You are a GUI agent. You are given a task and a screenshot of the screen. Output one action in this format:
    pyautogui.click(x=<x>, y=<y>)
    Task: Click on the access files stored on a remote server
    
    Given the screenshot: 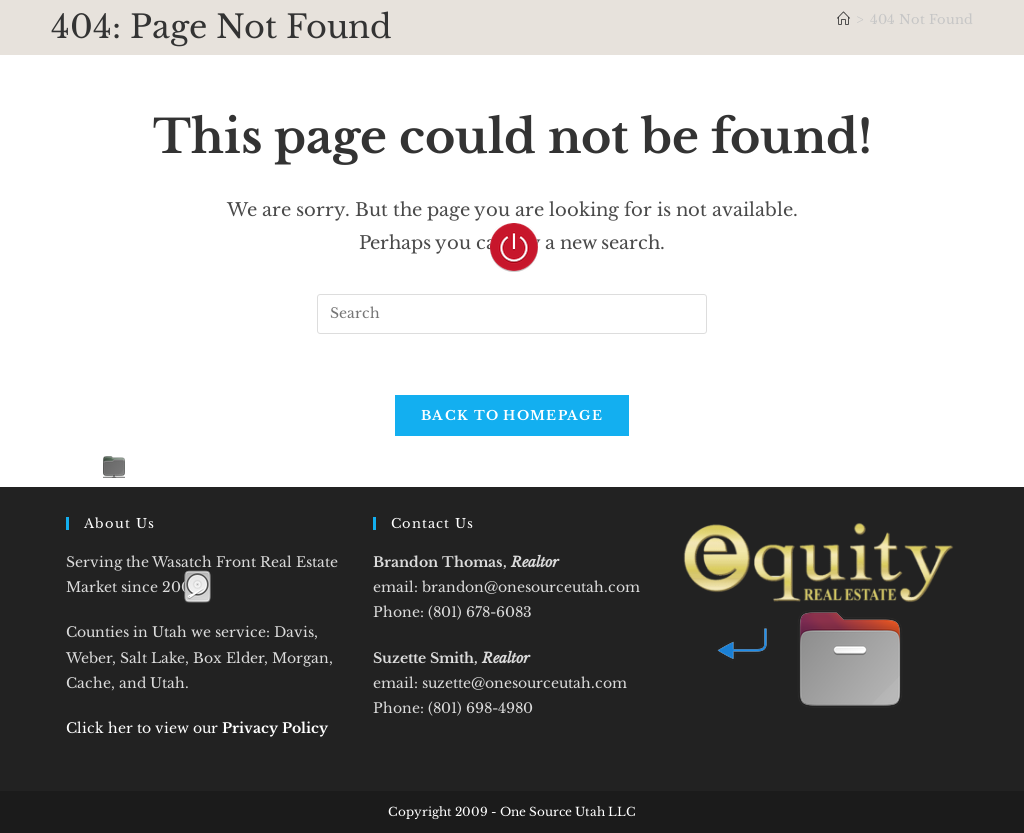 What is the action you would take?
    pyautogui.click(x=114, y=467)
    